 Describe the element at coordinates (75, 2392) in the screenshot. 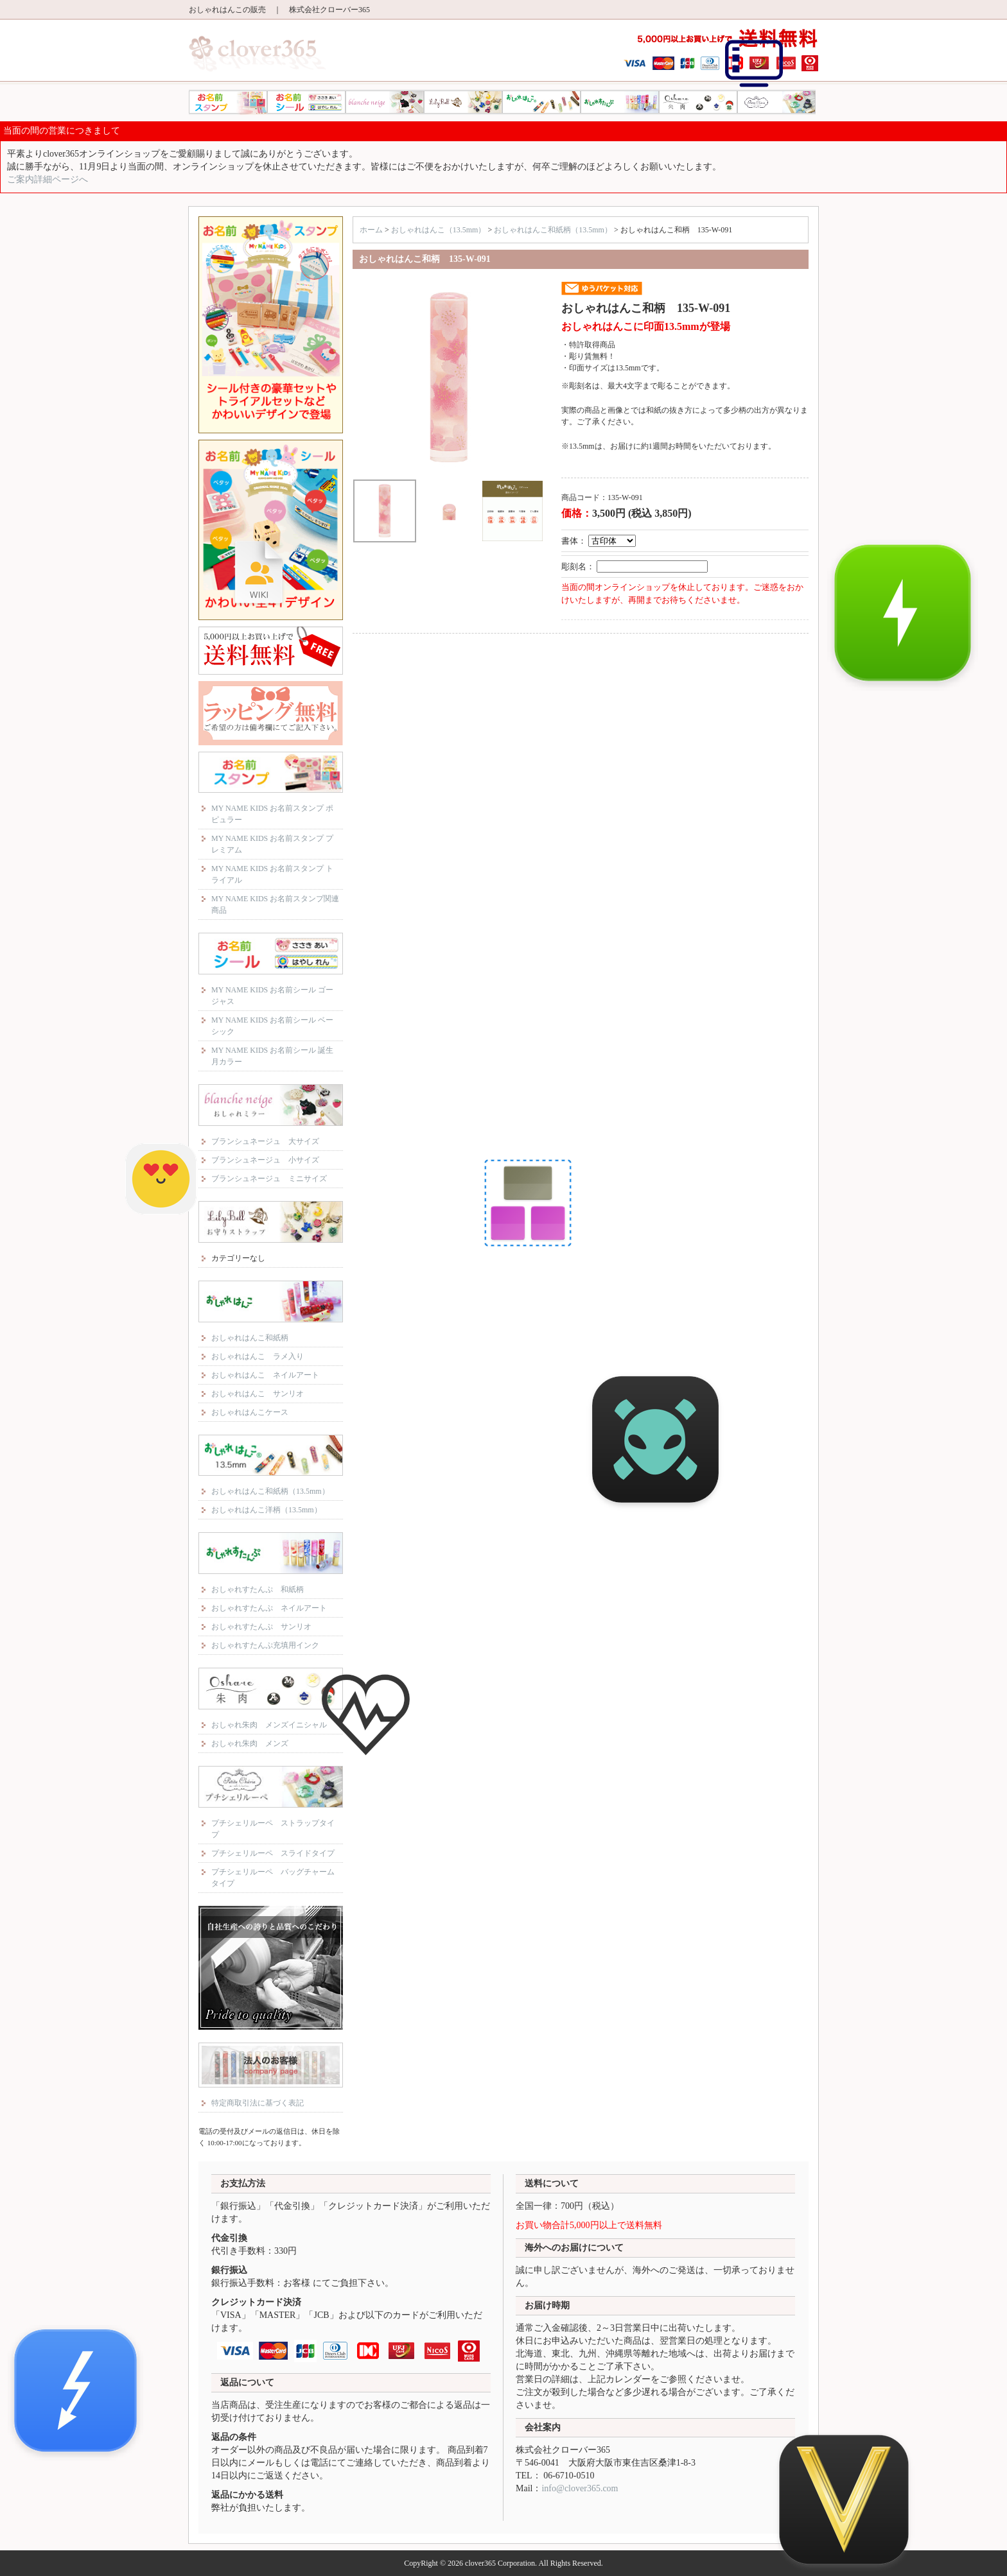

I see `access thunderbolt port settings` at that location.